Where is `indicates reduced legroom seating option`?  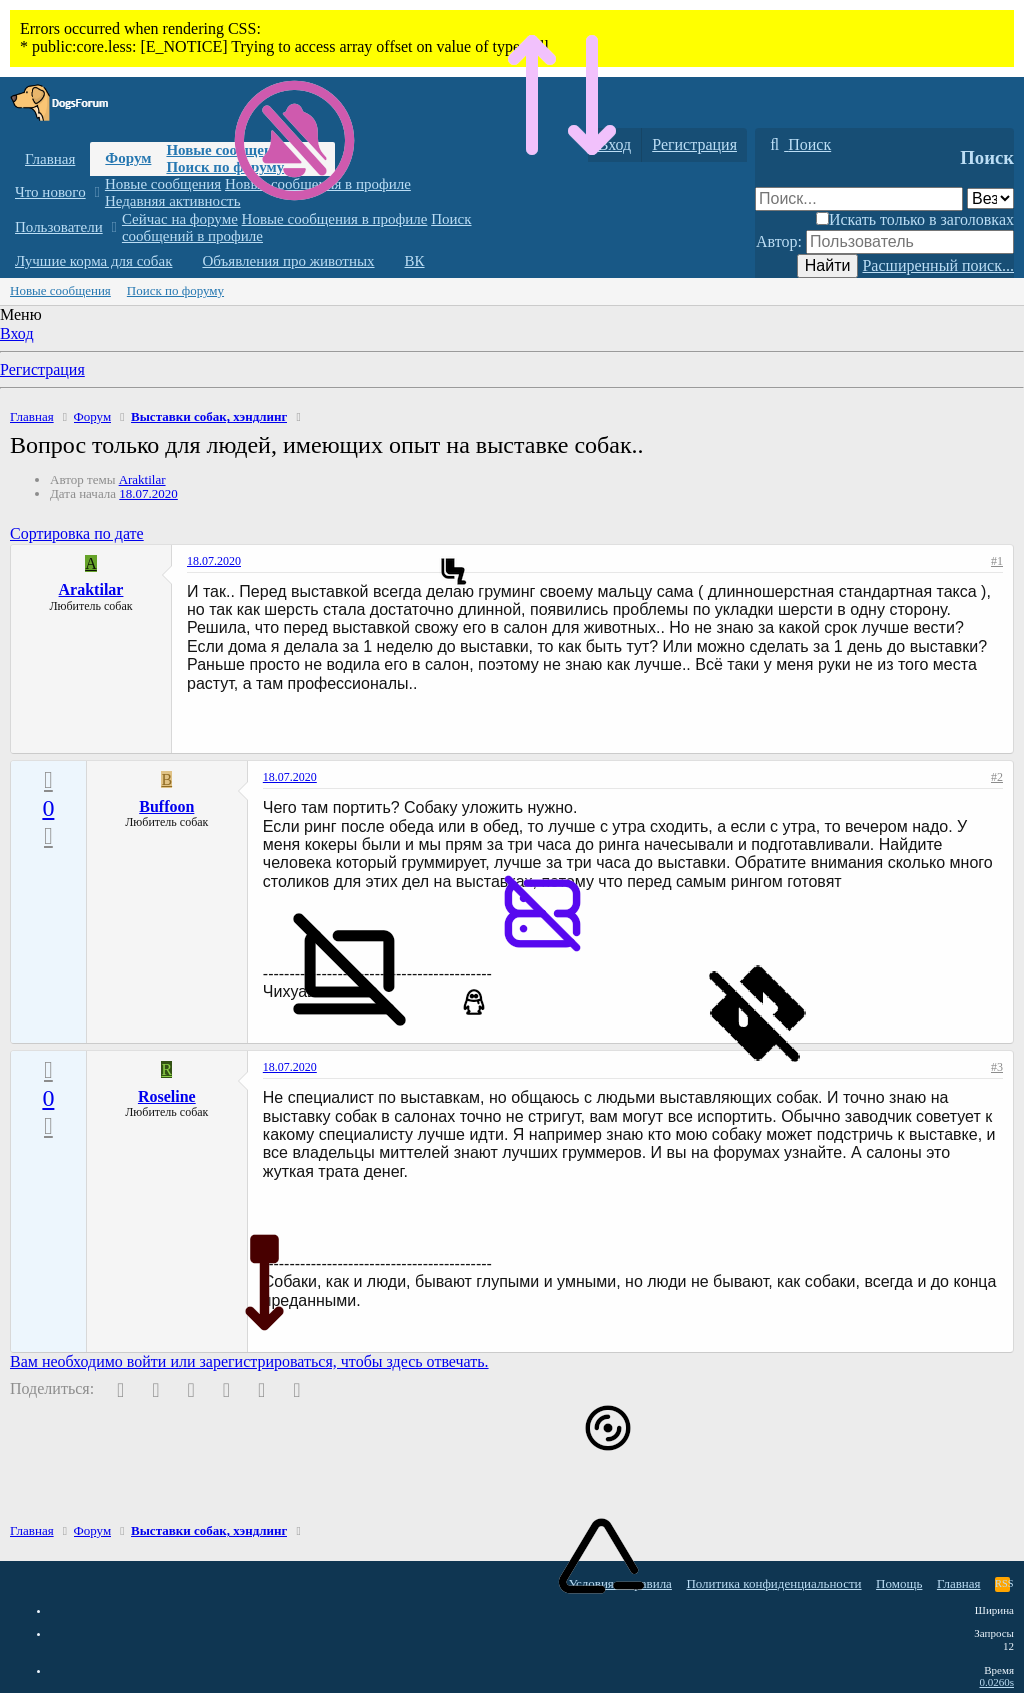
indicates reduced legroom seating option is located at coordinates (454, 571).